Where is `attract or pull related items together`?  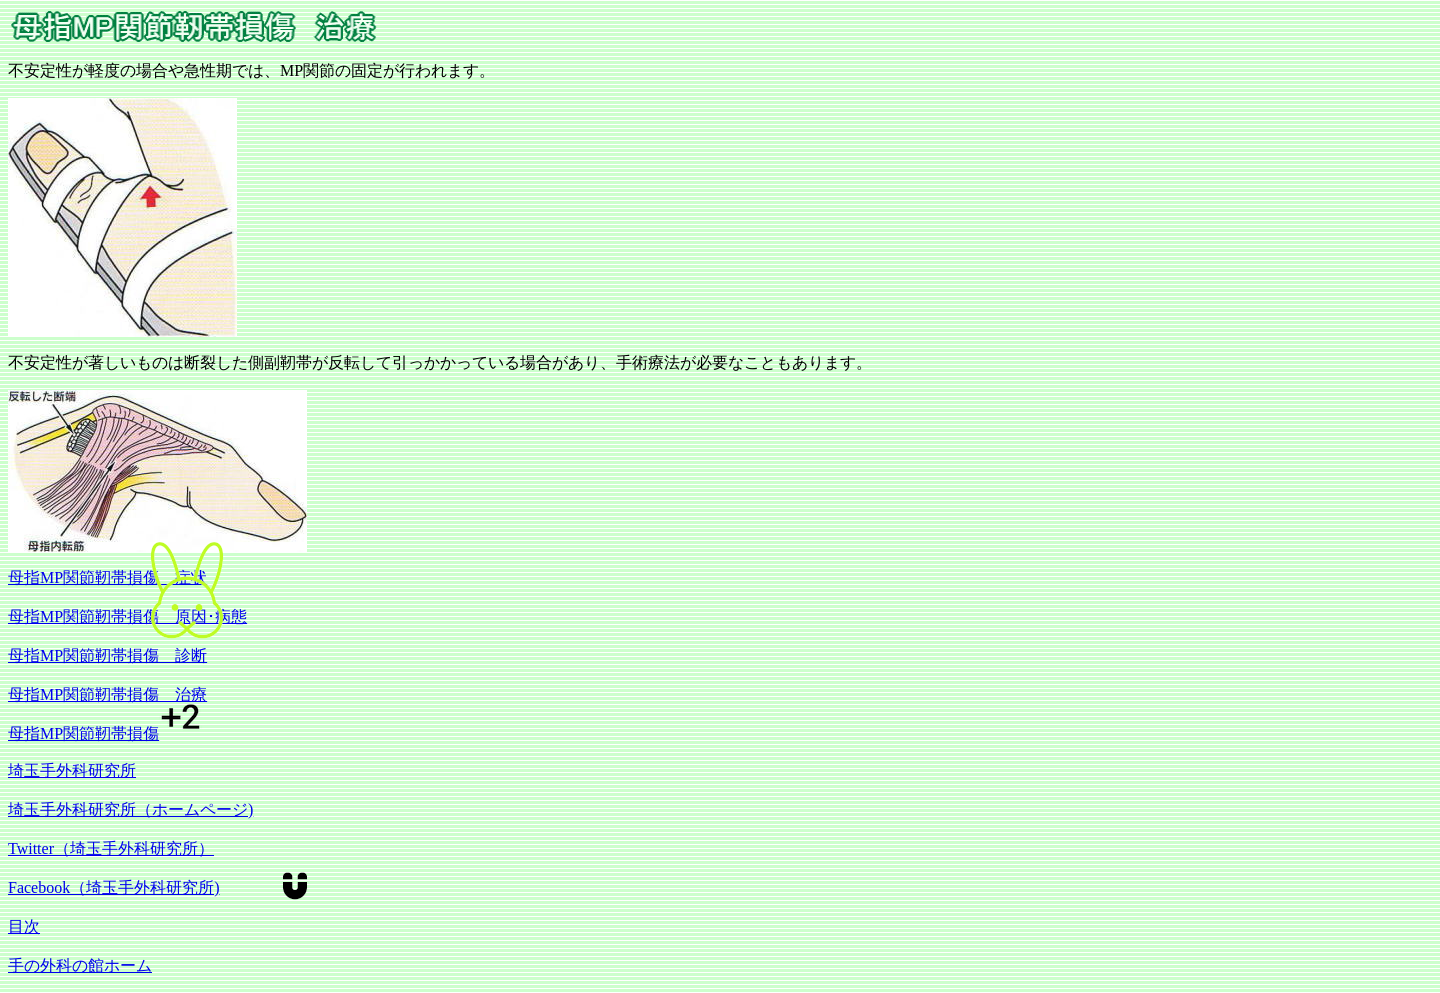 attract or pull related items together is located at coordinates (295, 886).